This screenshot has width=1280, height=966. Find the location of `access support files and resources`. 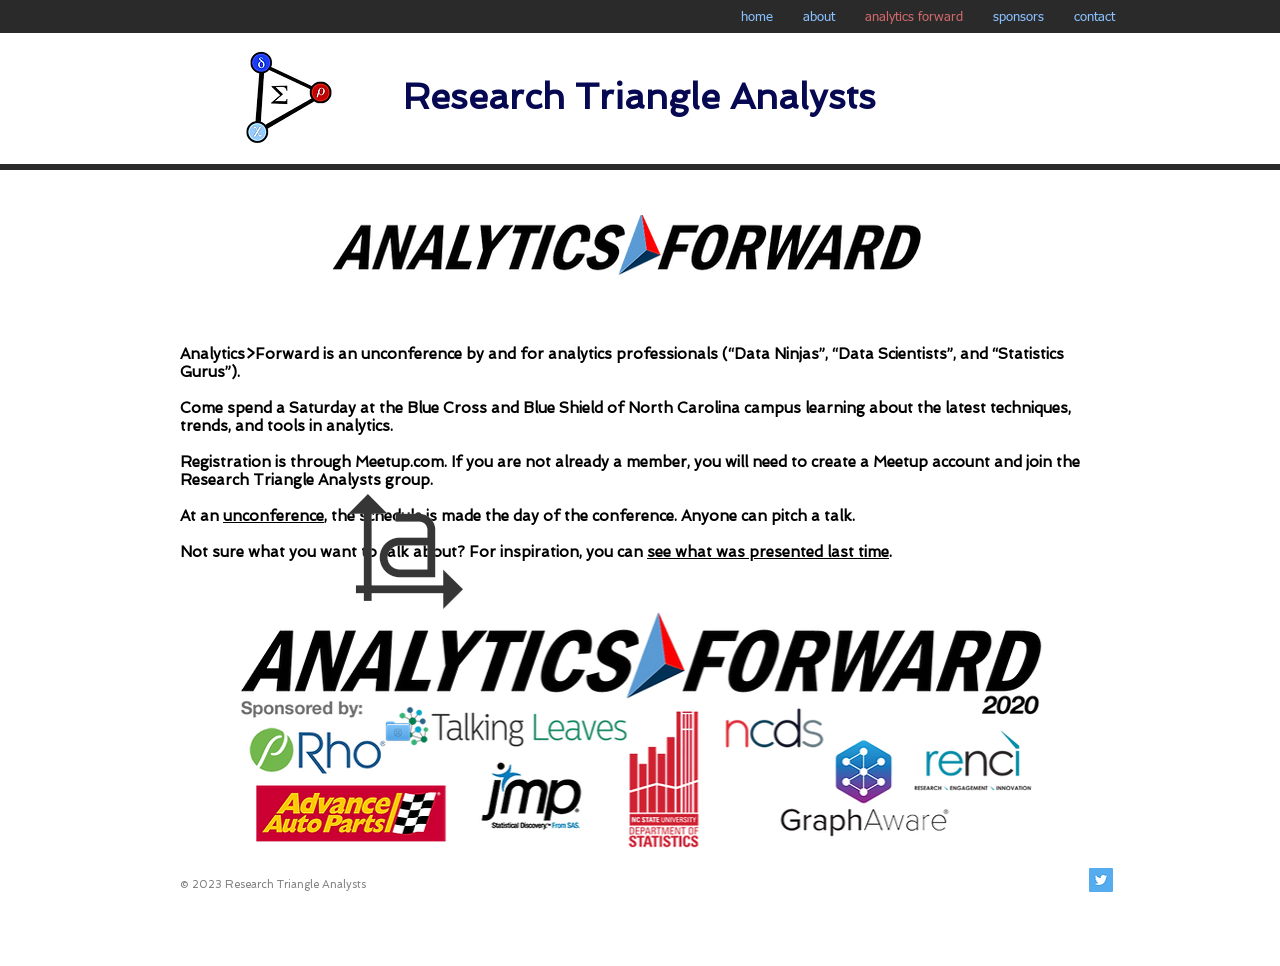

access support files and resources is located at coordinates (398, 731).